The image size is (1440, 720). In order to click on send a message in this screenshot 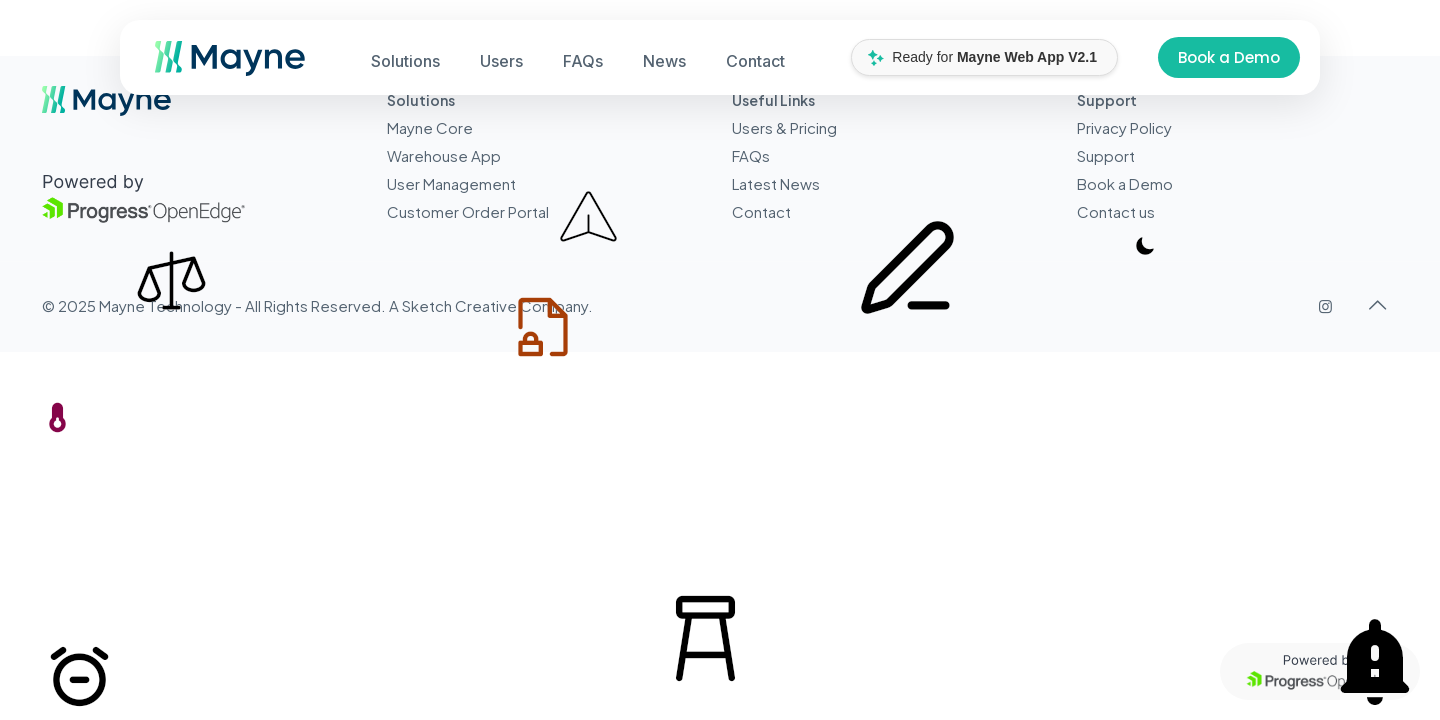, I will do `click(588, 217)`.